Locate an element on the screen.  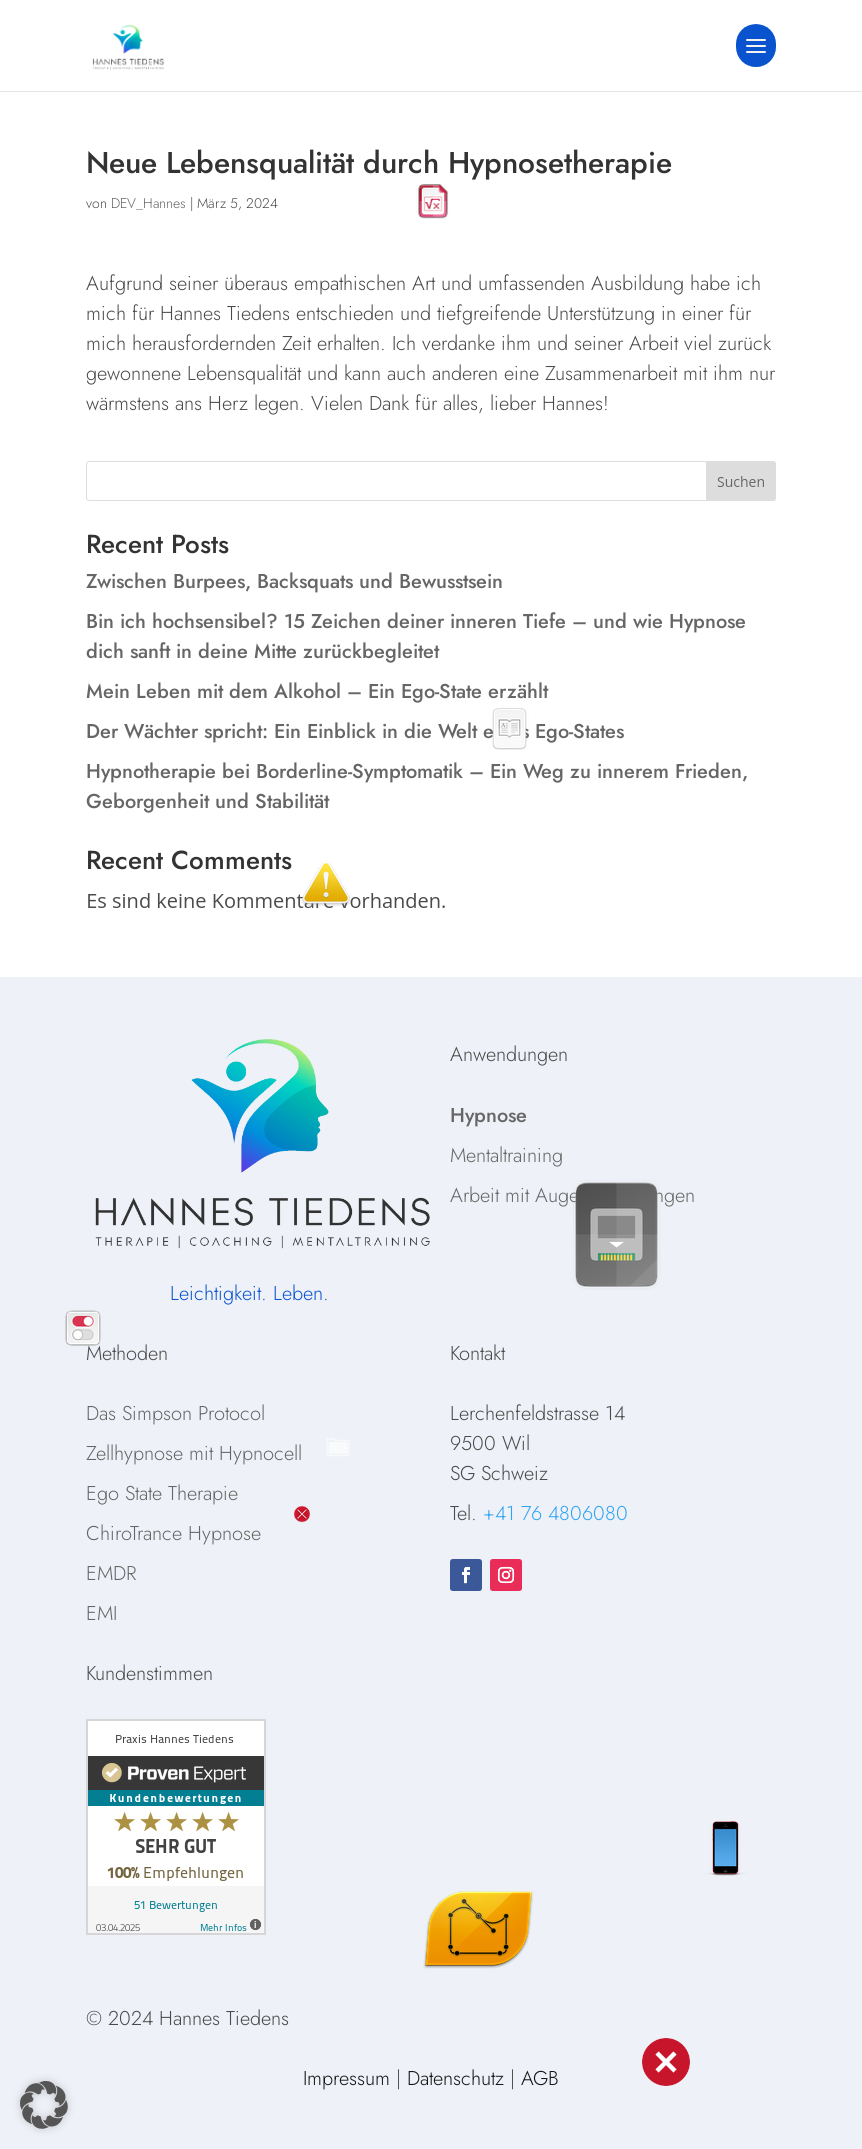
cancel the current calculation is located at coordinates (666, 2062).